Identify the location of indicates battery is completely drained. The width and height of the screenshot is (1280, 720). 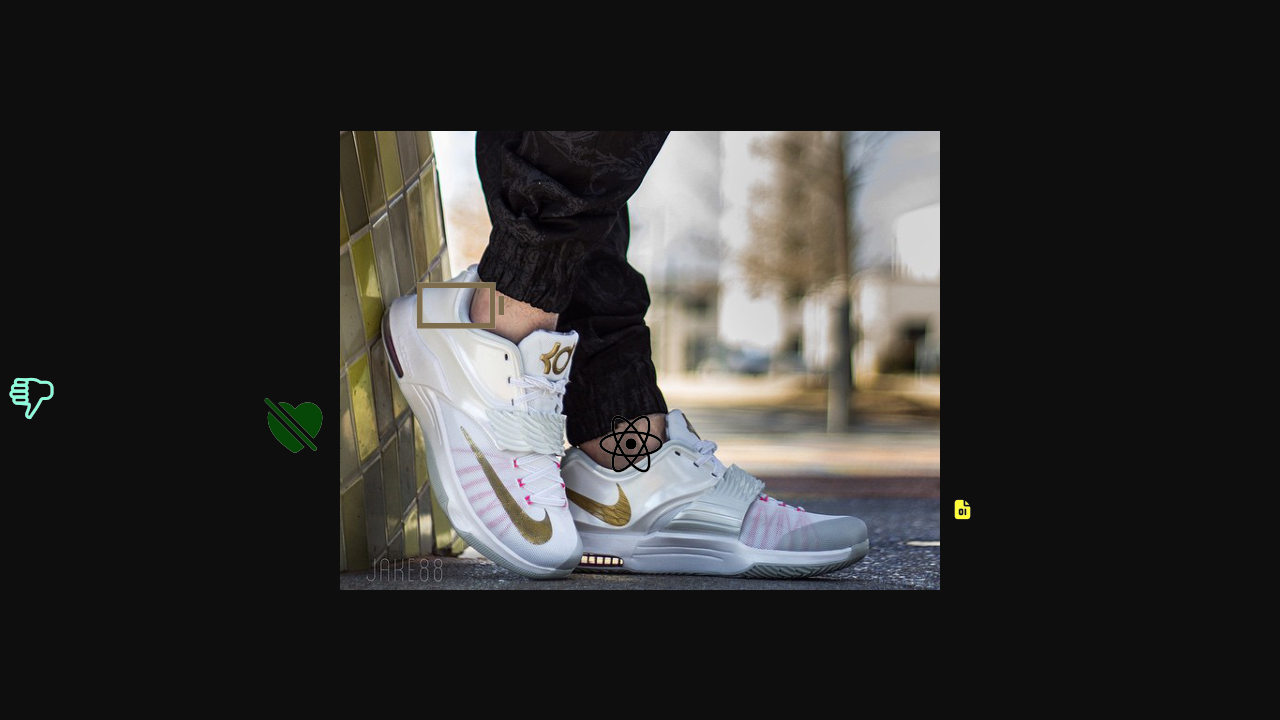
(460, 305).